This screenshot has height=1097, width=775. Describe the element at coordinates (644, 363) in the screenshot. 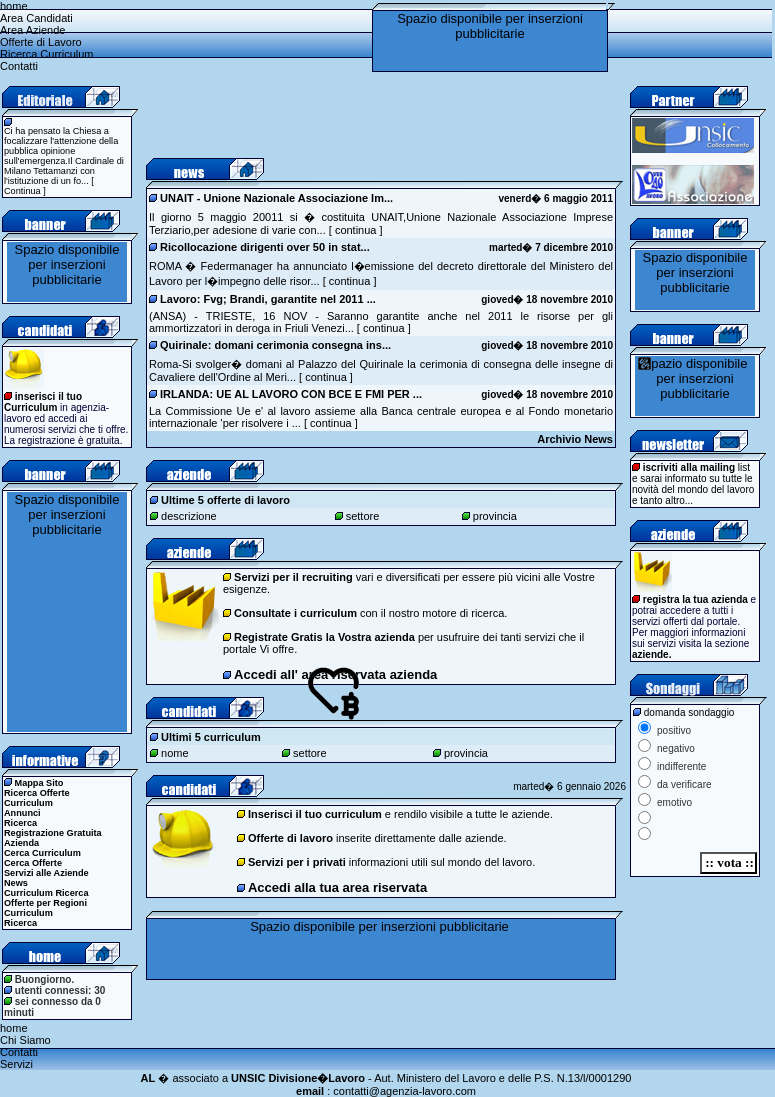

I see `access freehand drawing or annotation tools` at that location.